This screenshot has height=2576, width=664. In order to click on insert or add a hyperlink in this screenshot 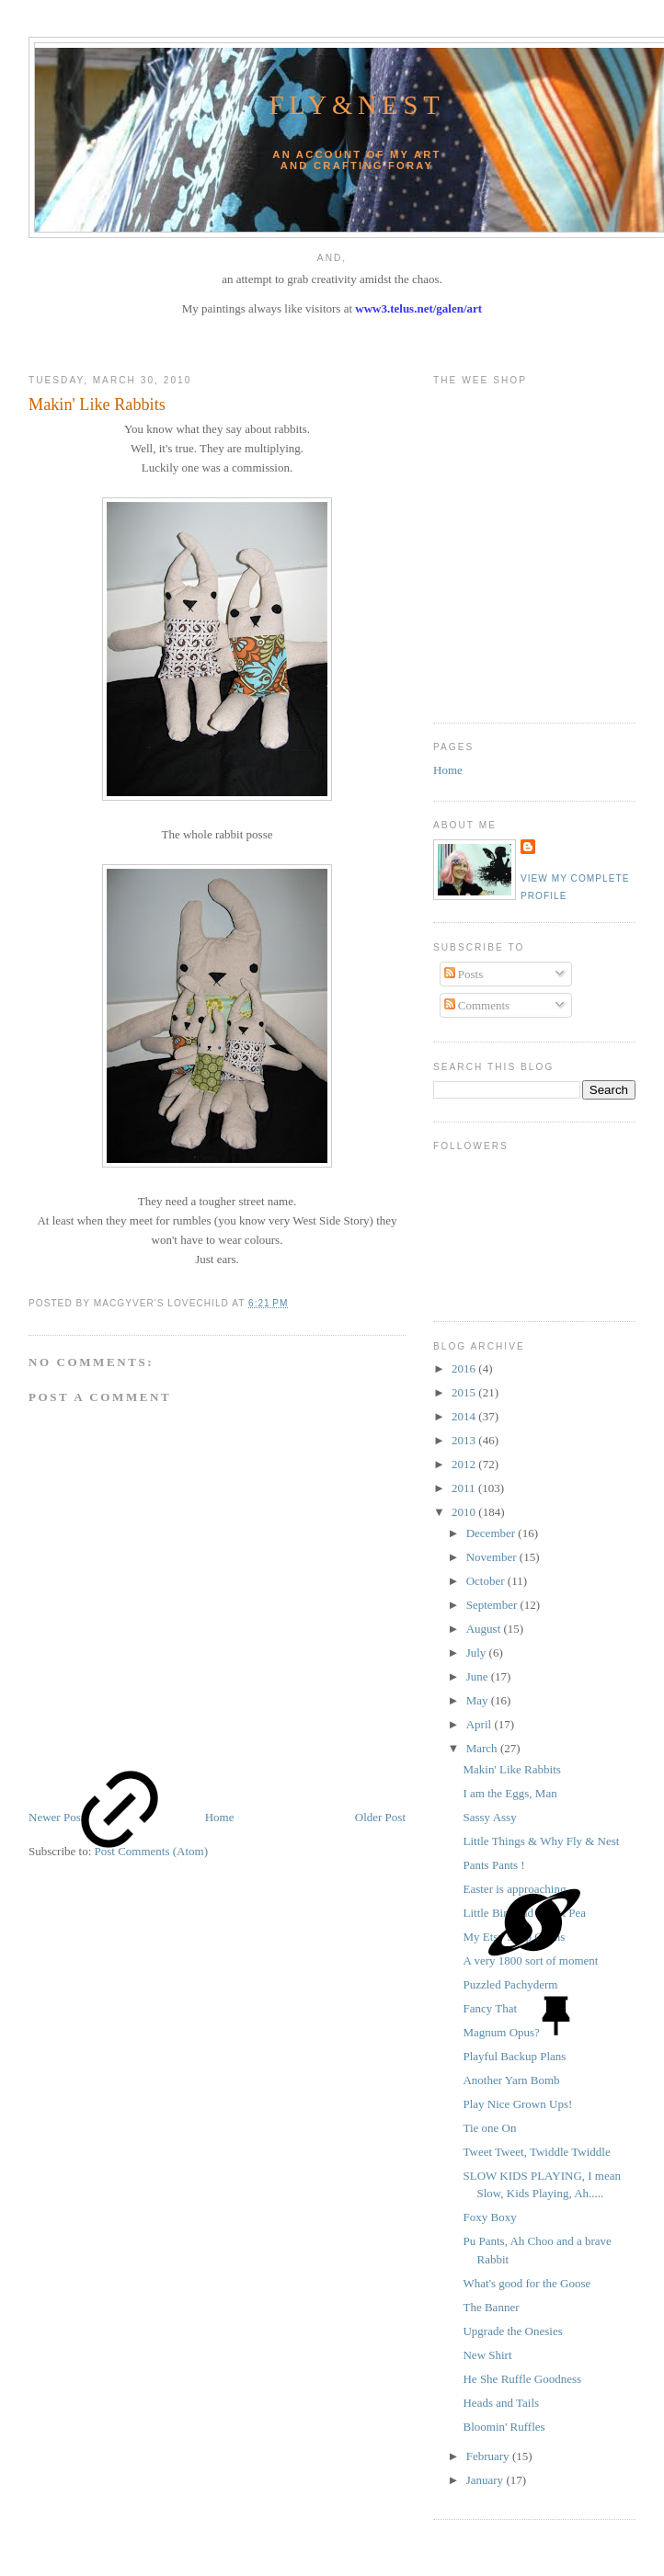, I will do `click(120, 1809)`.